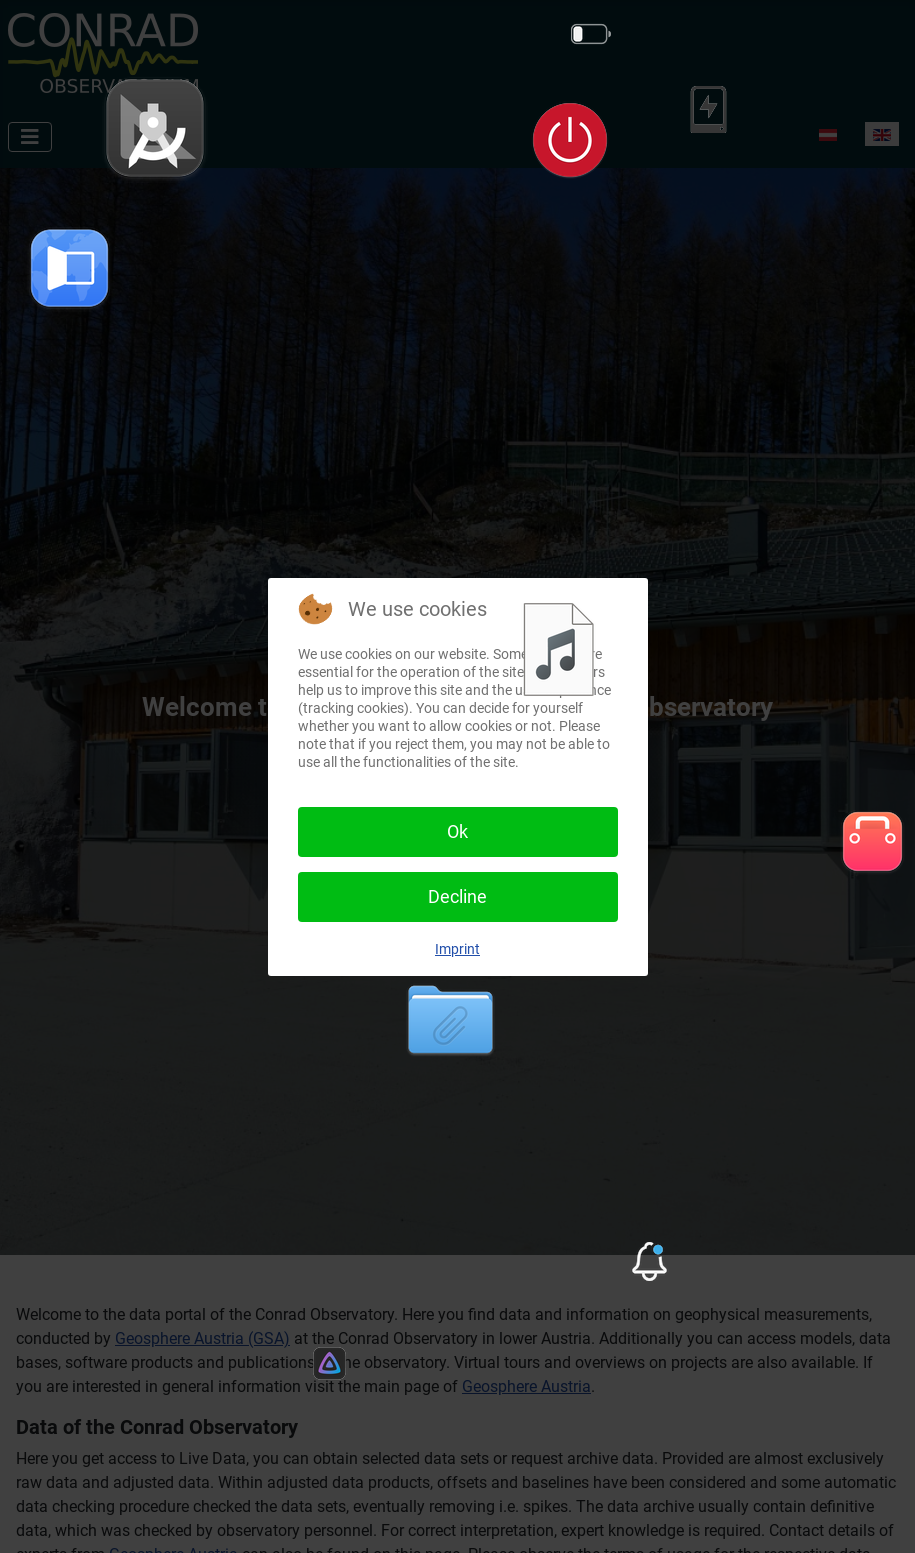 This screenshot has height=1553, width=915. Describe the element at coordinates (155, 128) in the screenshot. I see `open accessories or utility applications` at that location.